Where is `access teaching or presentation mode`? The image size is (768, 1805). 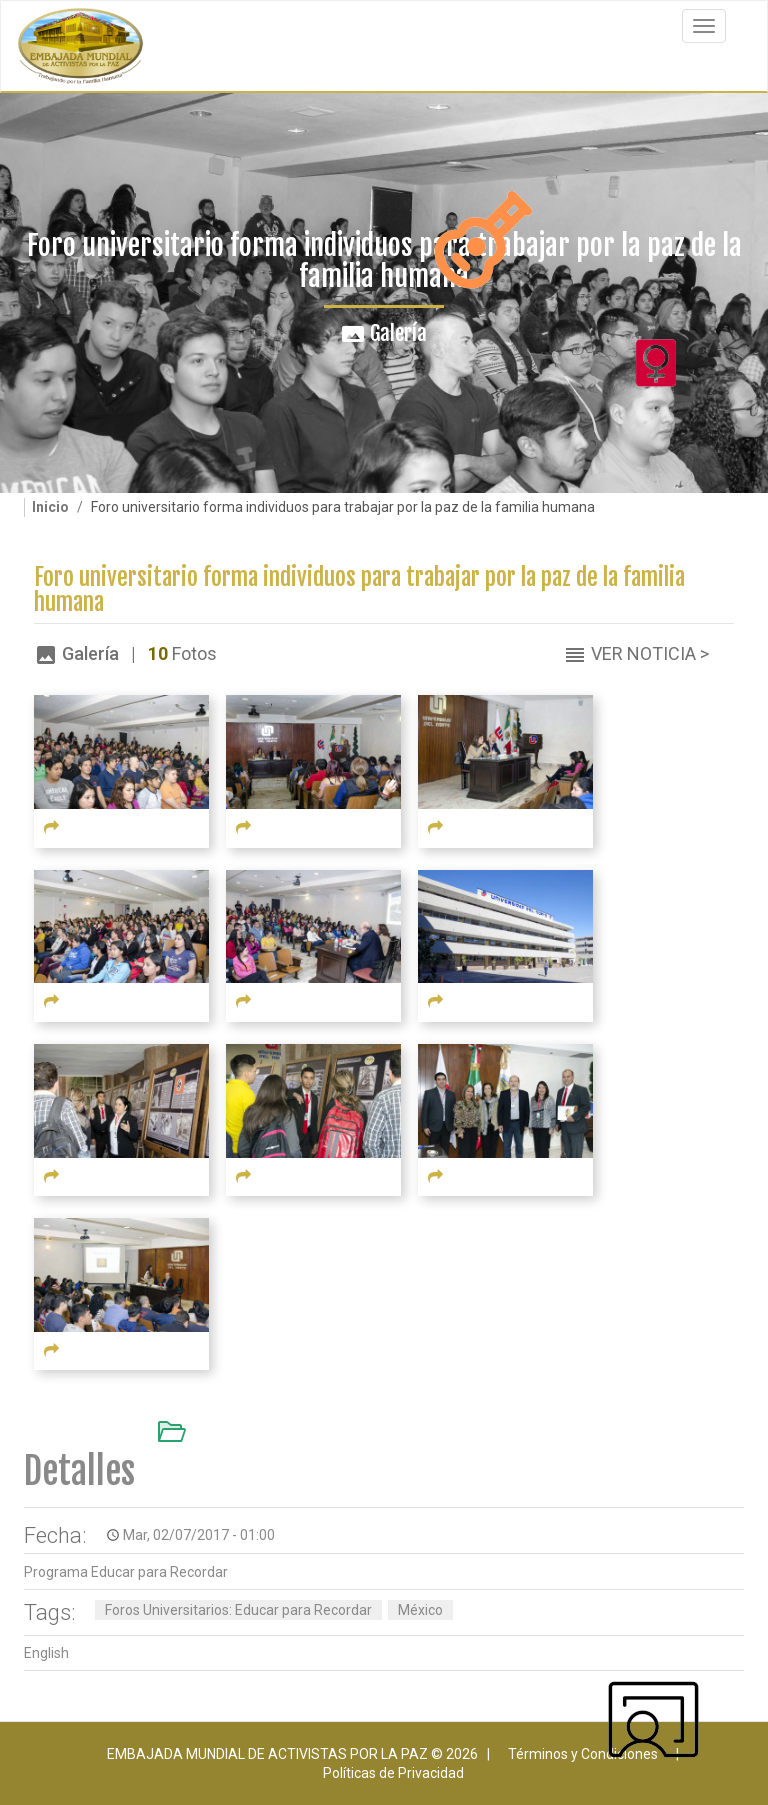 access teaching or presentation mode is located at coordinates (653, 1719).